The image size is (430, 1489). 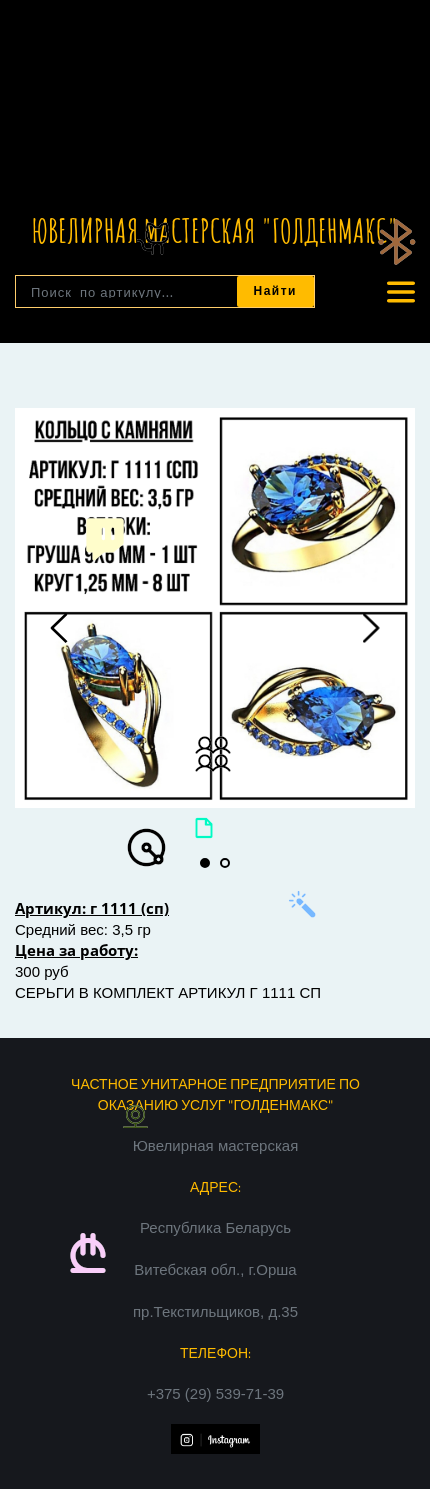 What do you see at coordinates (156, 238) in the screenshot?
I see `view project on github` at bounding box center [156, 238].